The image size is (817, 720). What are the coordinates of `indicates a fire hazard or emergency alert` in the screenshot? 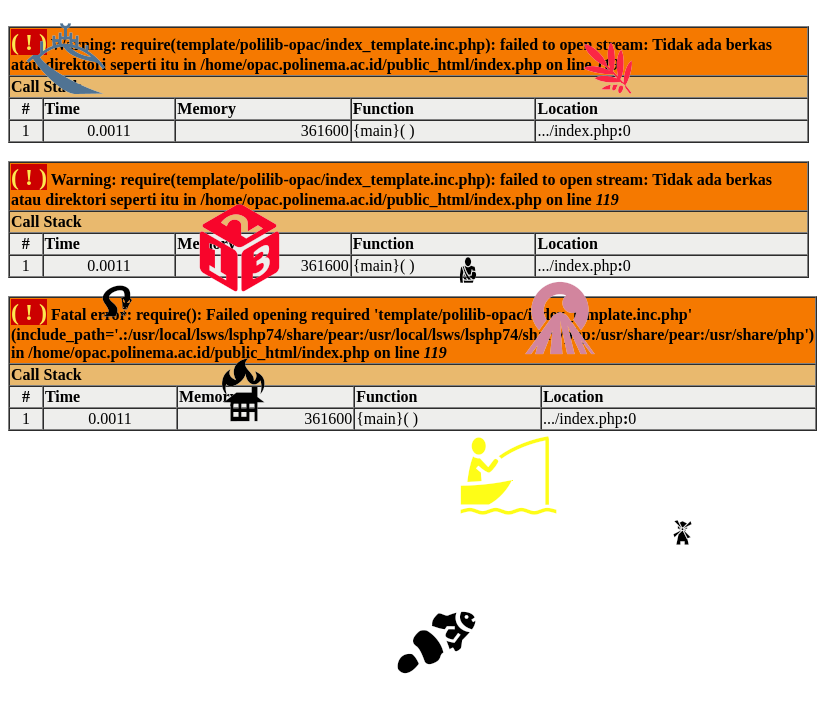 It's located at (244, 390).